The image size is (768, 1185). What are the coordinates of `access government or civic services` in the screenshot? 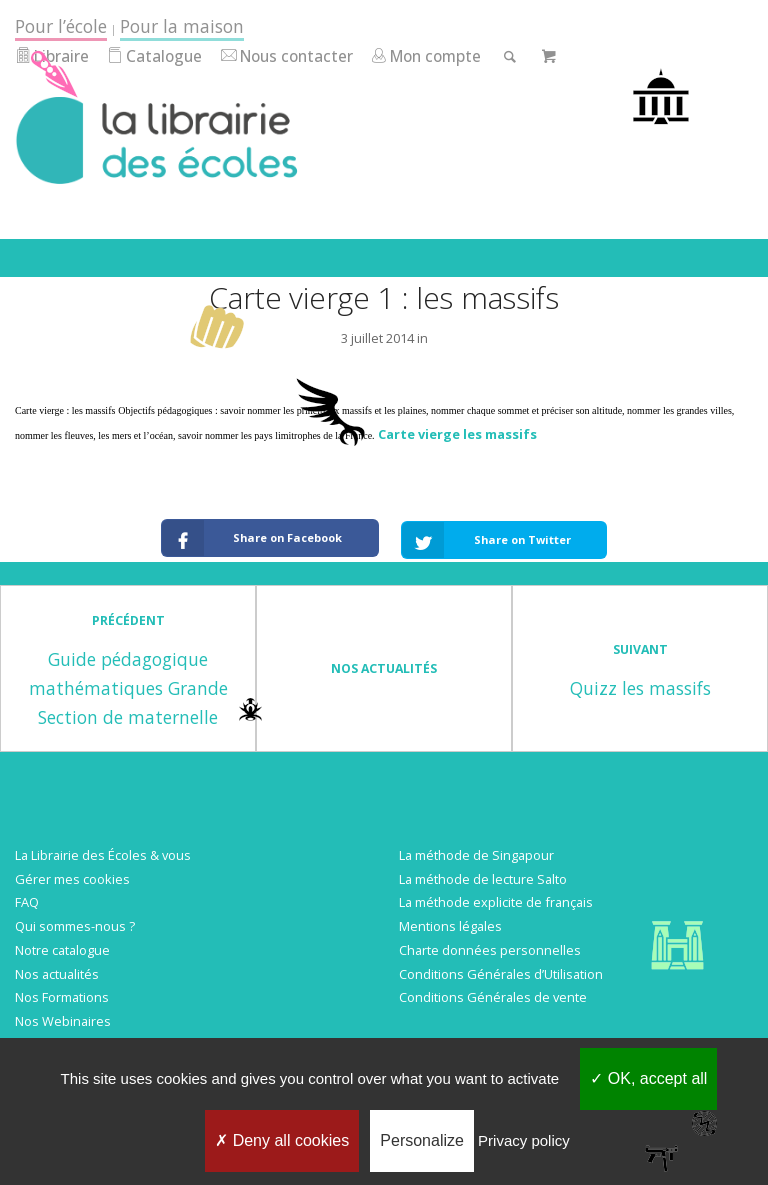 It's located at (661, 96).